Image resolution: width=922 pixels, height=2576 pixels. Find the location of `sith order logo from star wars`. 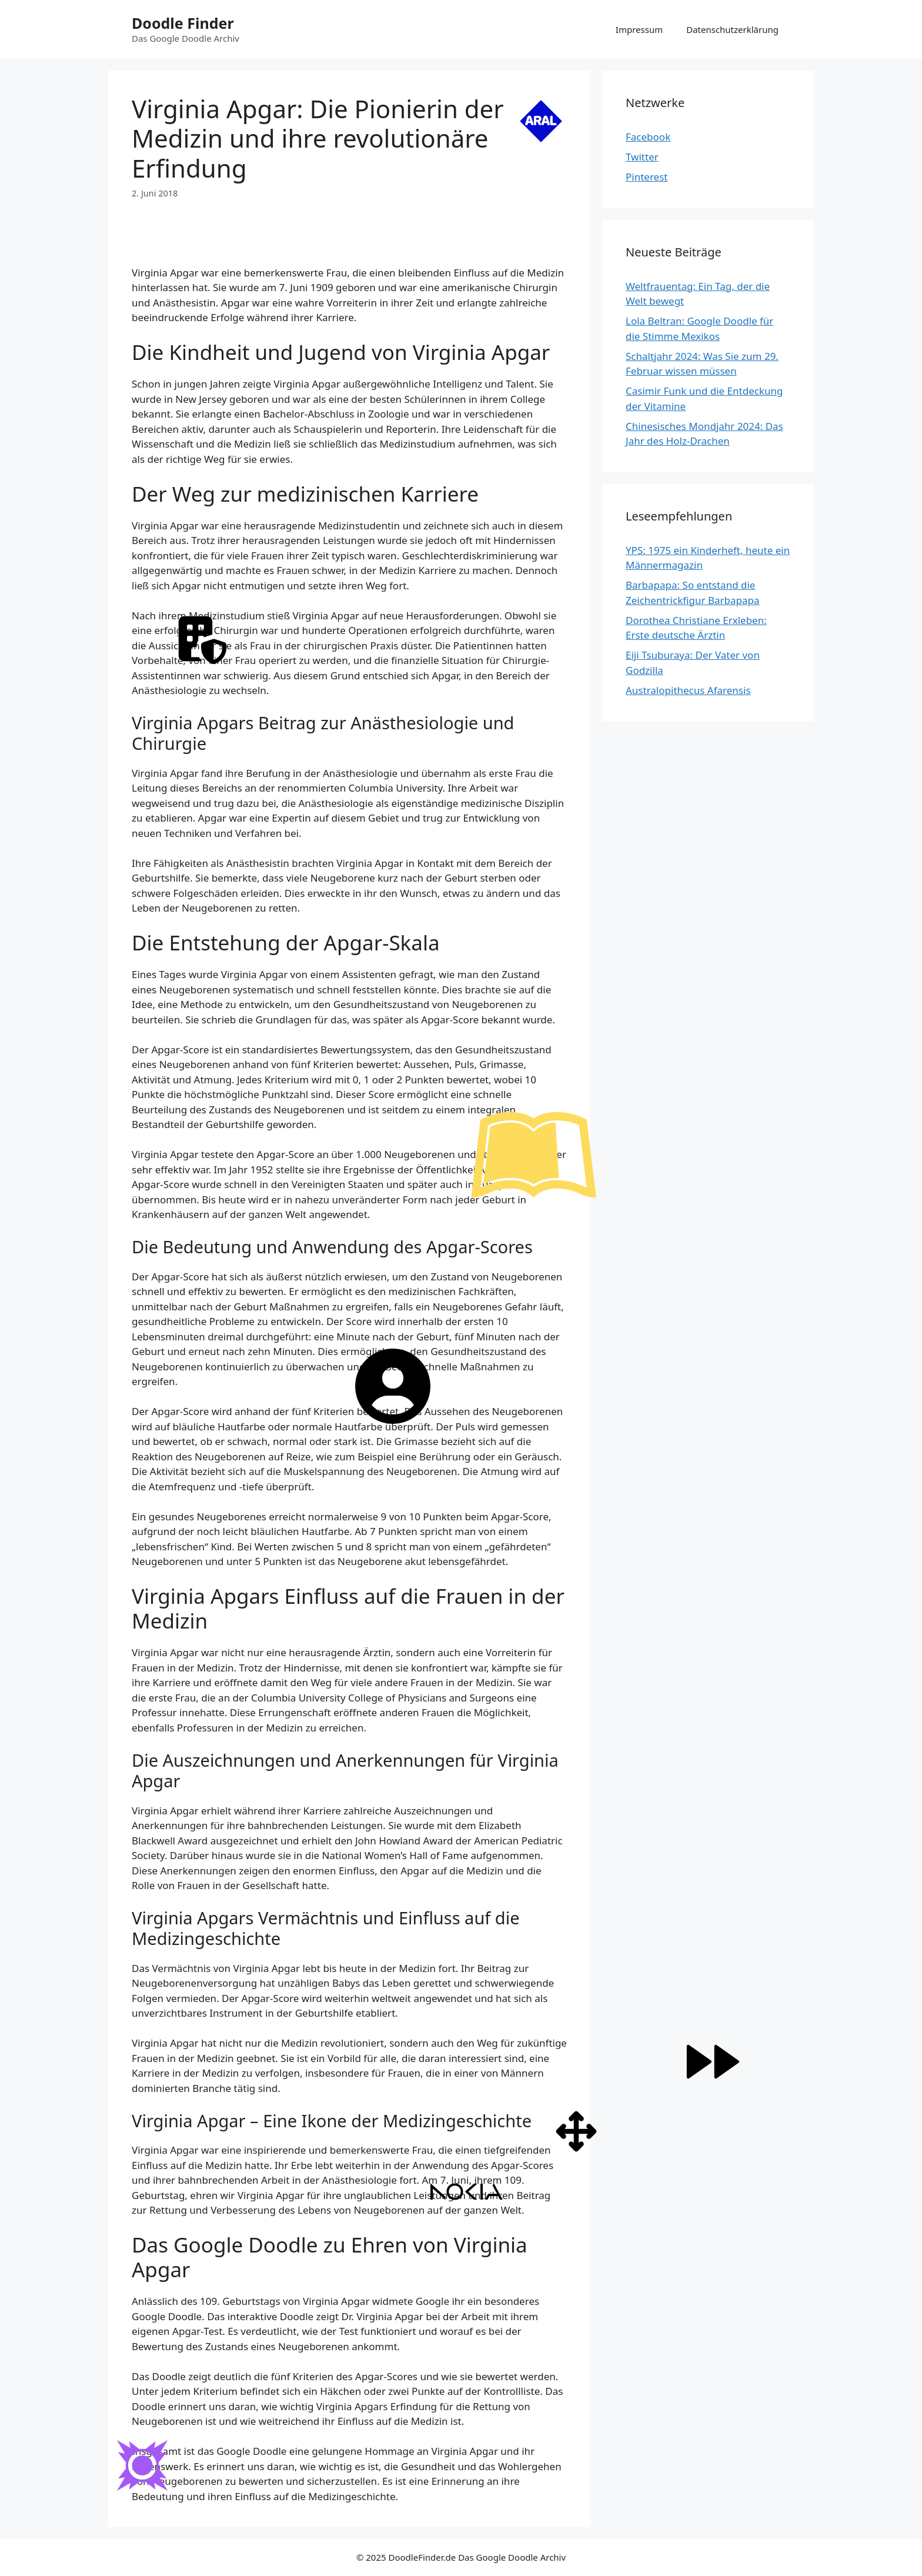

sith order logo from star wars is located at coordinates (142, 2465).